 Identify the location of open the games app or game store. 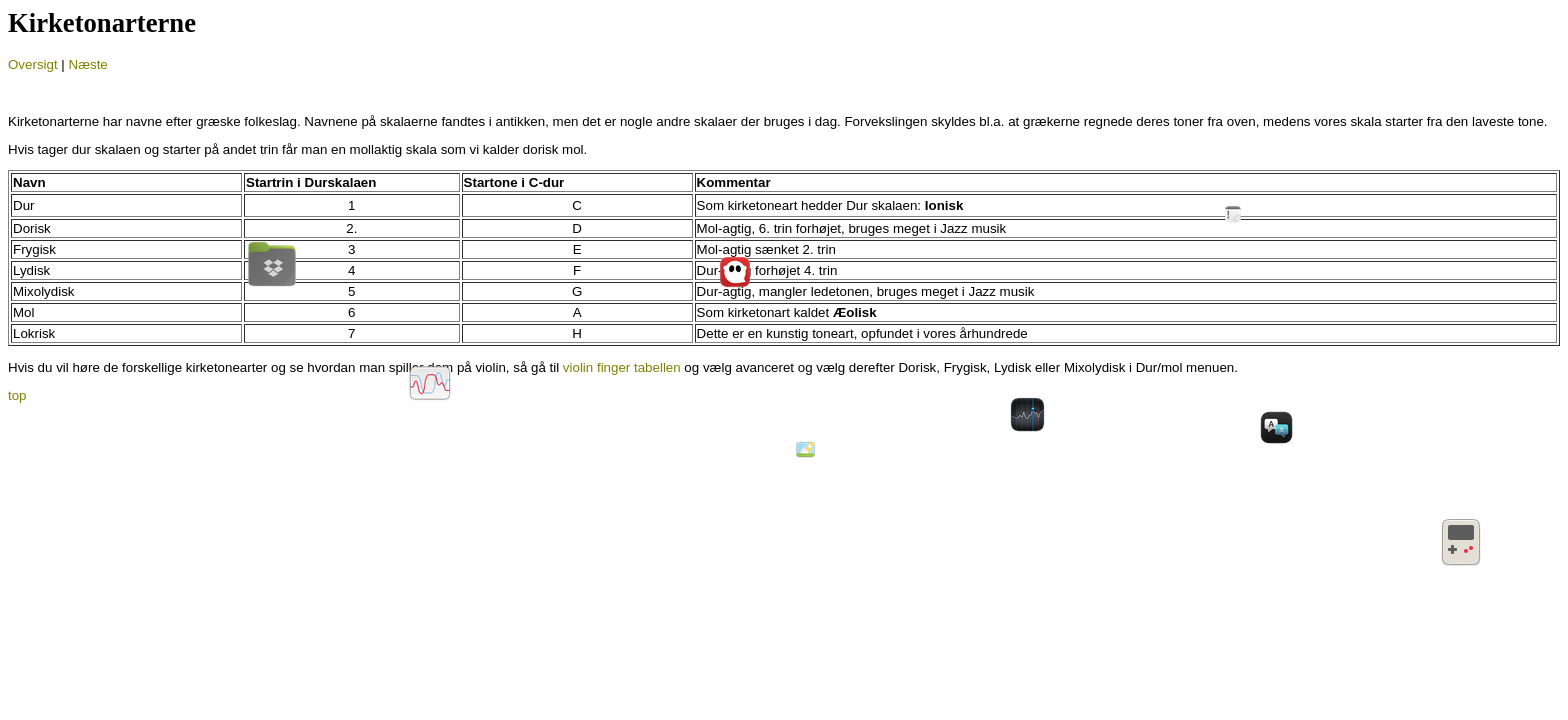
(1461, 542).